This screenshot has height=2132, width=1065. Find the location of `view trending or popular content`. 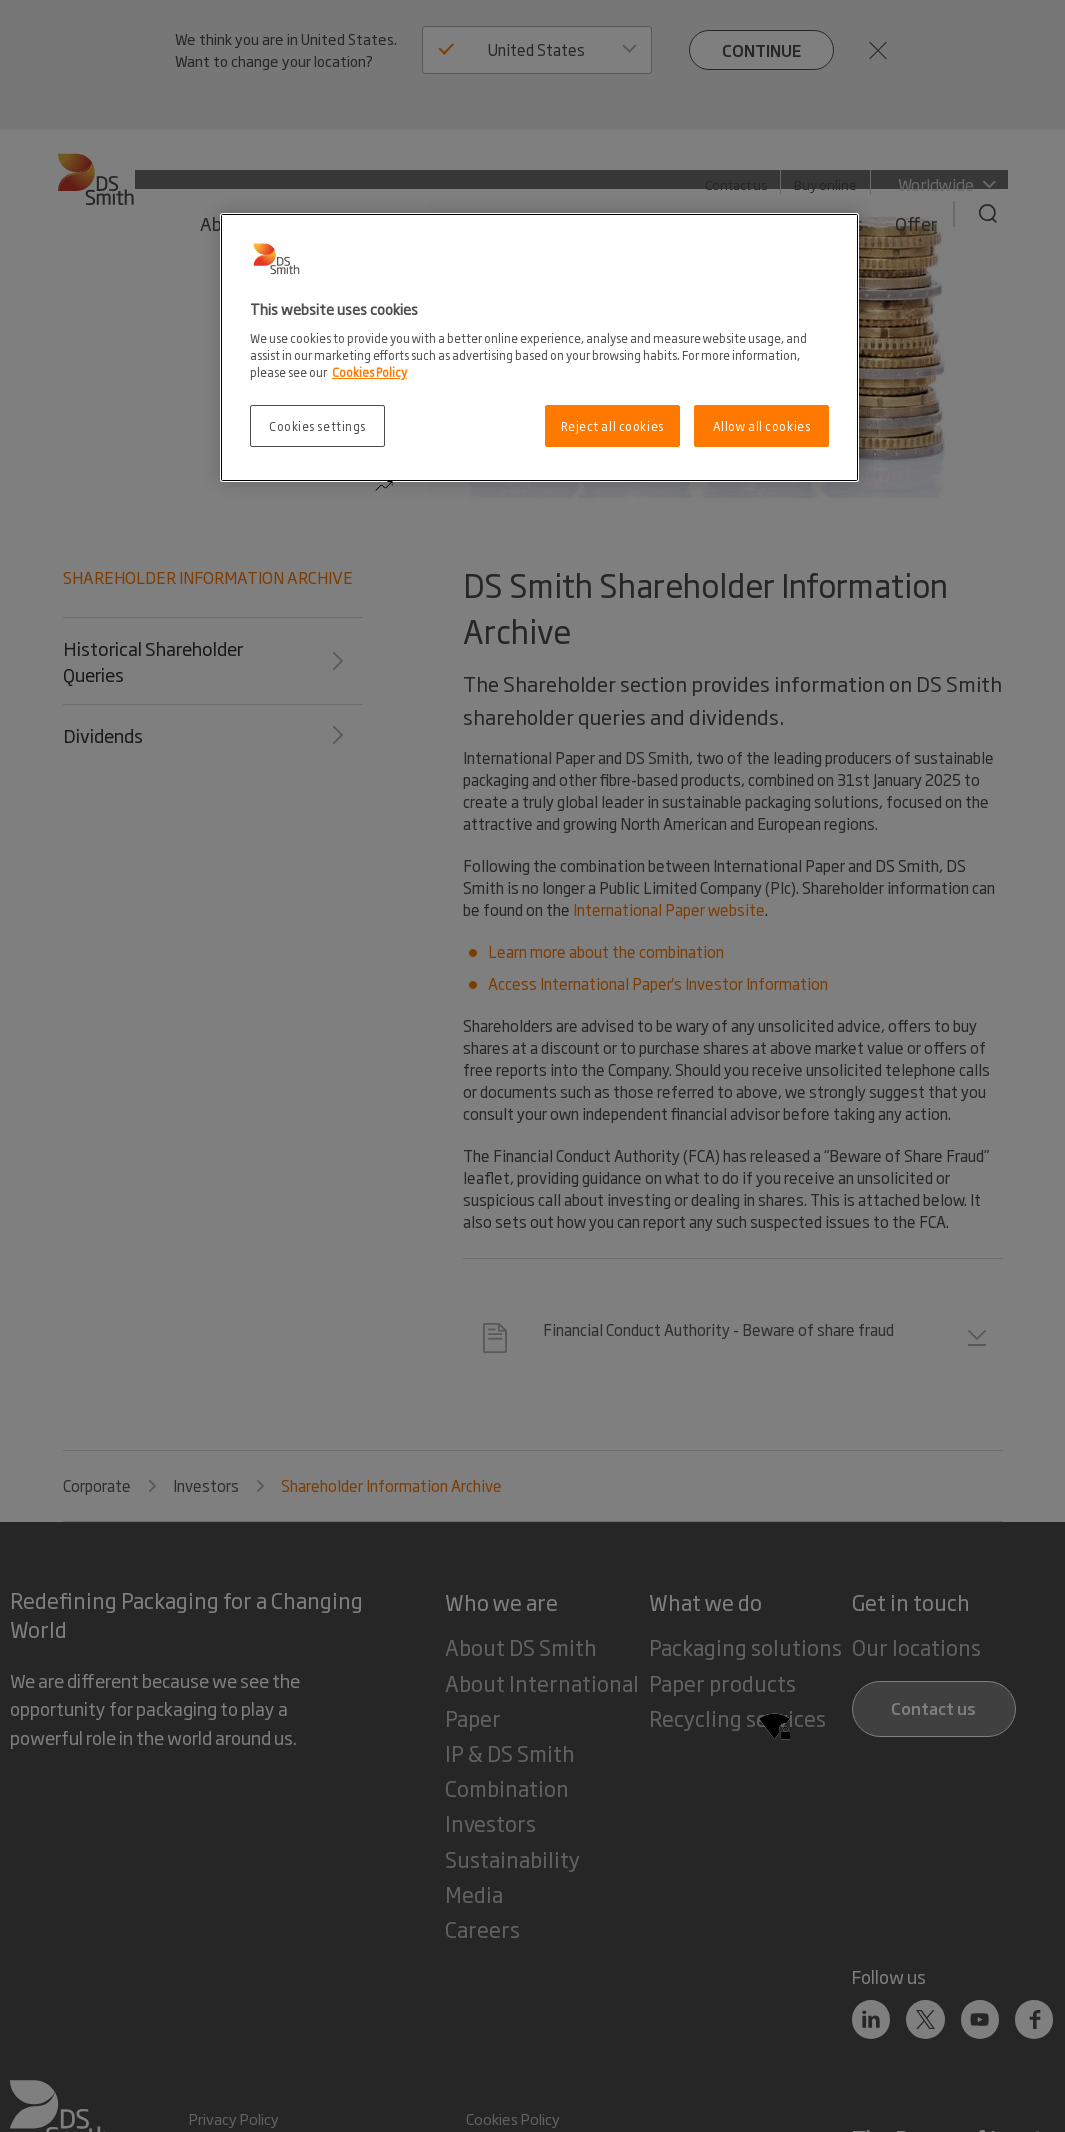

view trending or popular content is located at coordinates (384, 486).